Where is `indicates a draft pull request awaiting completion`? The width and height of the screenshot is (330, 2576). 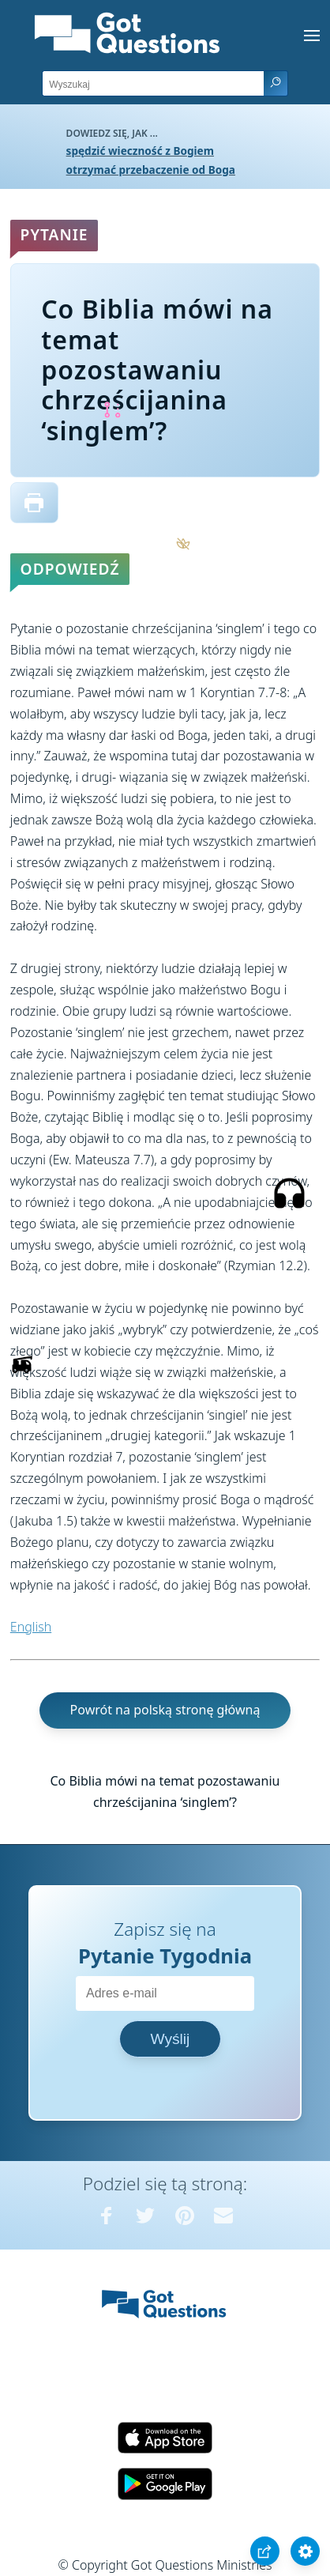
indicates a draft pull request awaiting completion is located at coordinates (112, 409).